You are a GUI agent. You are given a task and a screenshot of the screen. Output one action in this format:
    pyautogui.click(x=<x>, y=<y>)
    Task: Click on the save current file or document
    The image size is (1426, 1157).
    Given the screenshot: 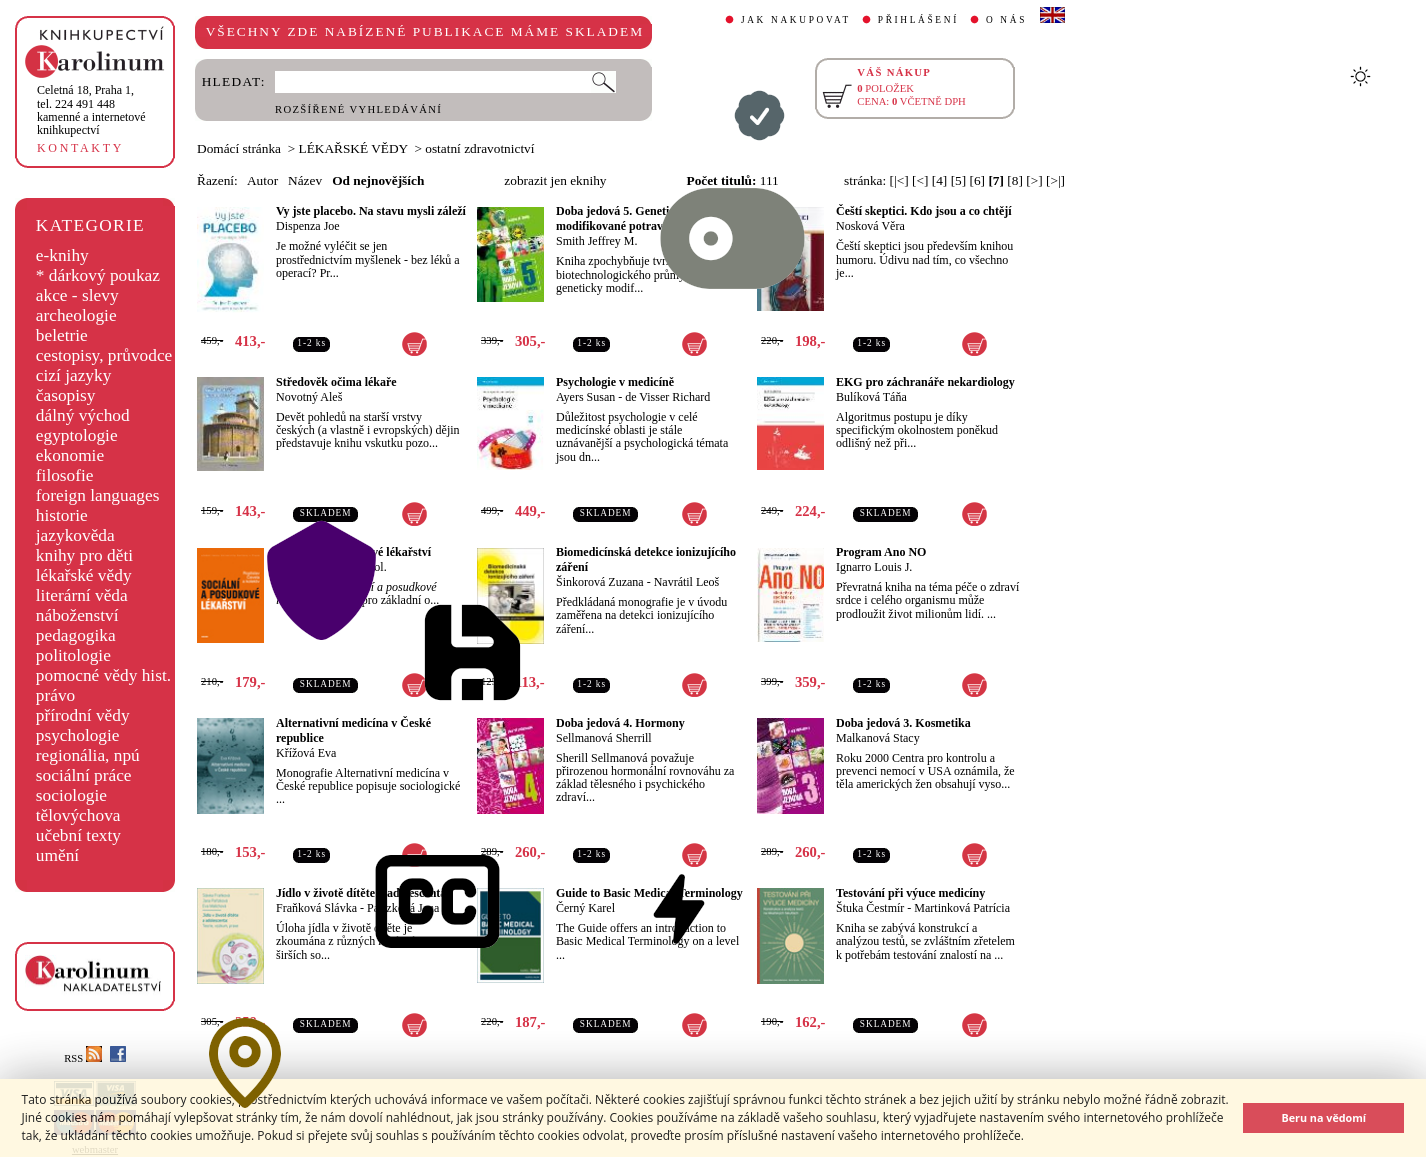 What is the action you would take?
    pyautogui.click(x=472, y=652)
    